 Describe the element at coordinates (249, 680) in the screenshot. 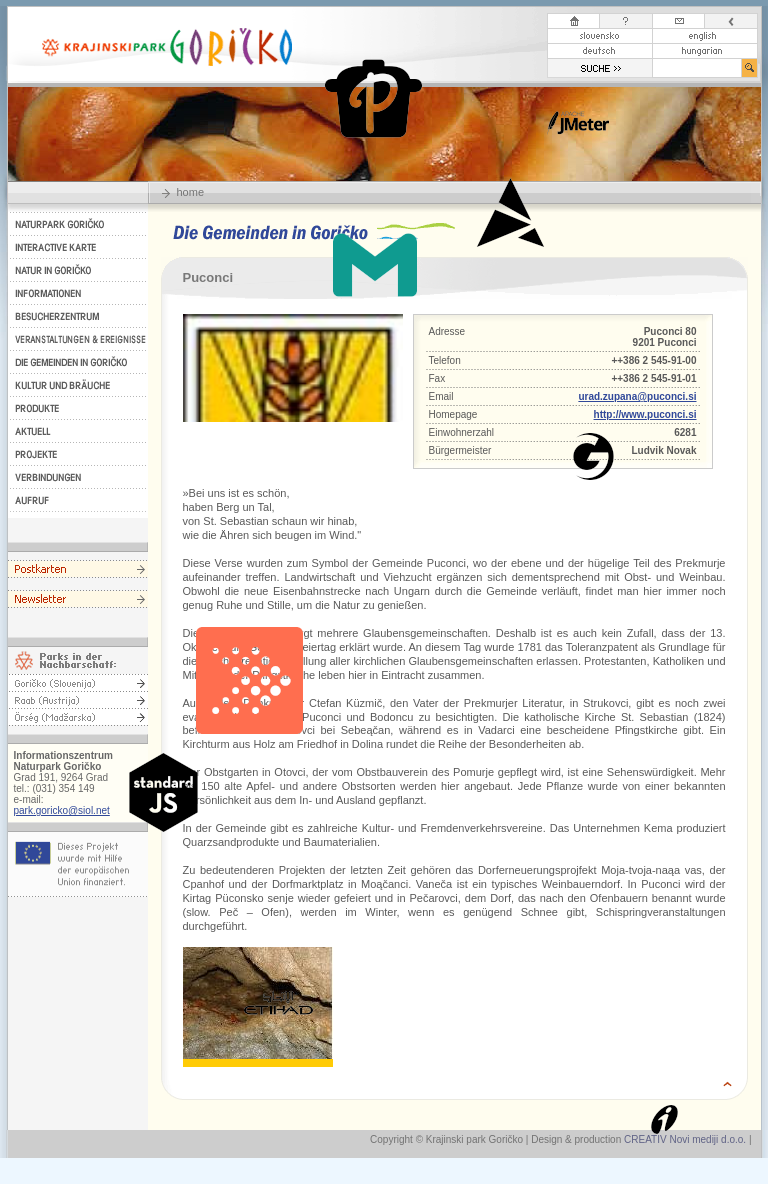

I see `presto database logo` at that location.